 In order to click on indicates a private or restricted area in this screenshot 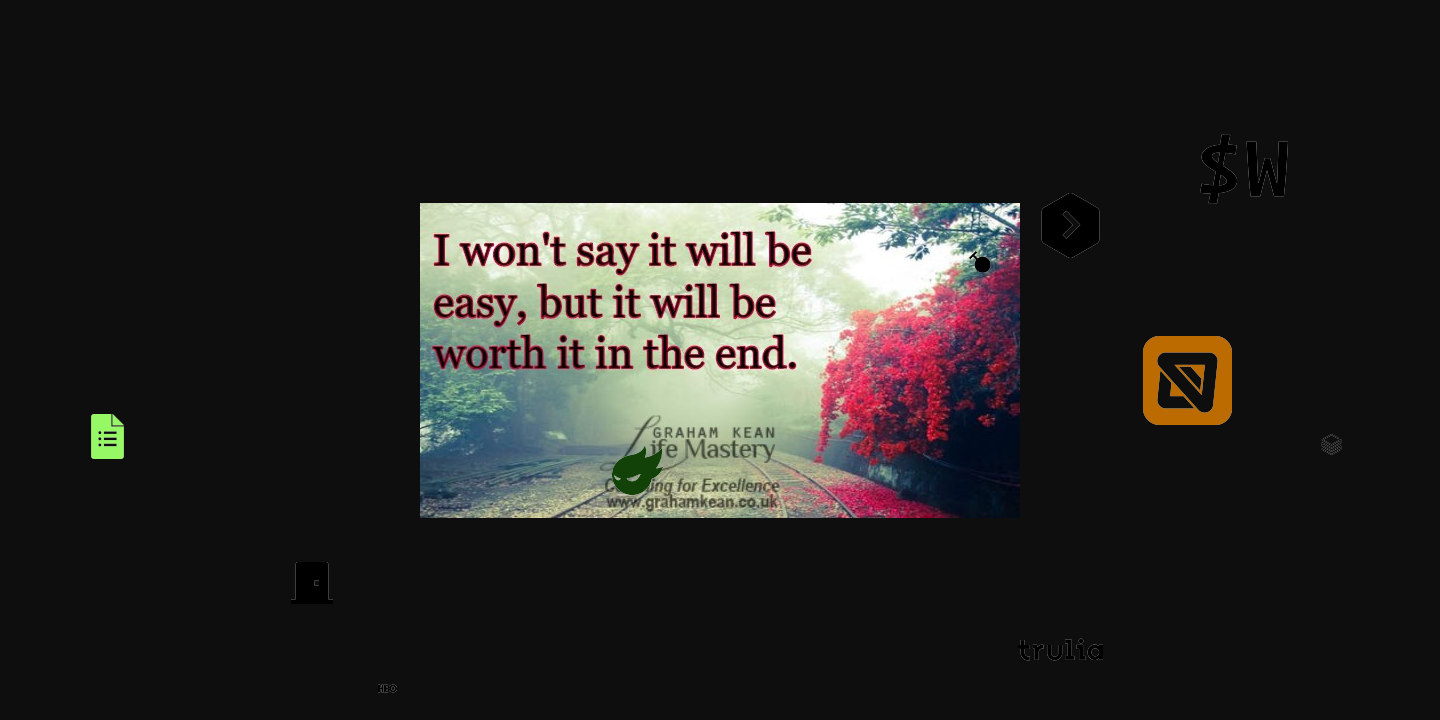, I will do `click(312, 583)`.